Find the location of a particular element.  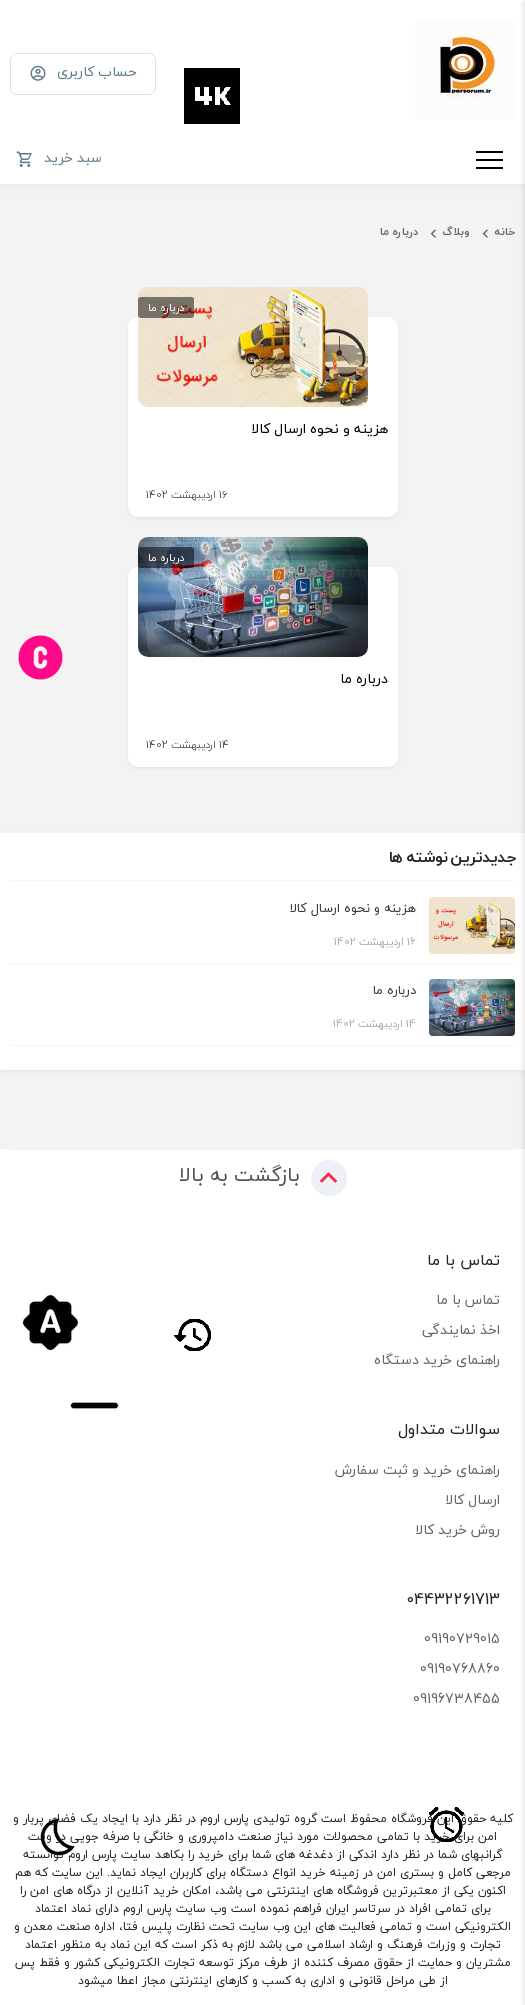

insert a horizontal divider line is located at coordinates (94, 1405).